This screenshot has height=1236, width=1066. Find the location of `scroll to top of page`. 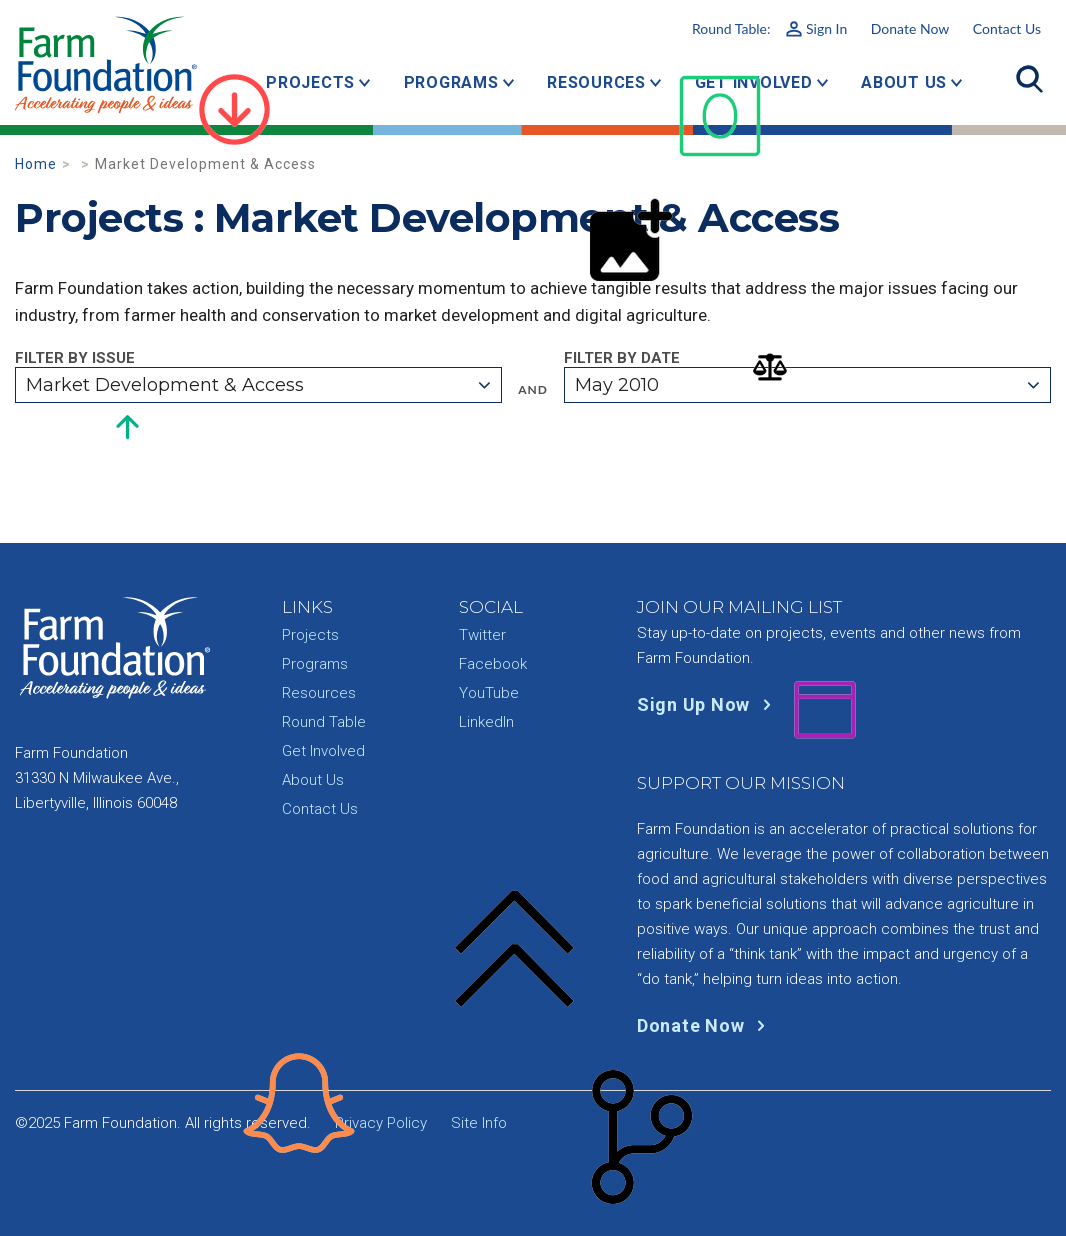

scroll to top of page is located at coordinates (127, 428).